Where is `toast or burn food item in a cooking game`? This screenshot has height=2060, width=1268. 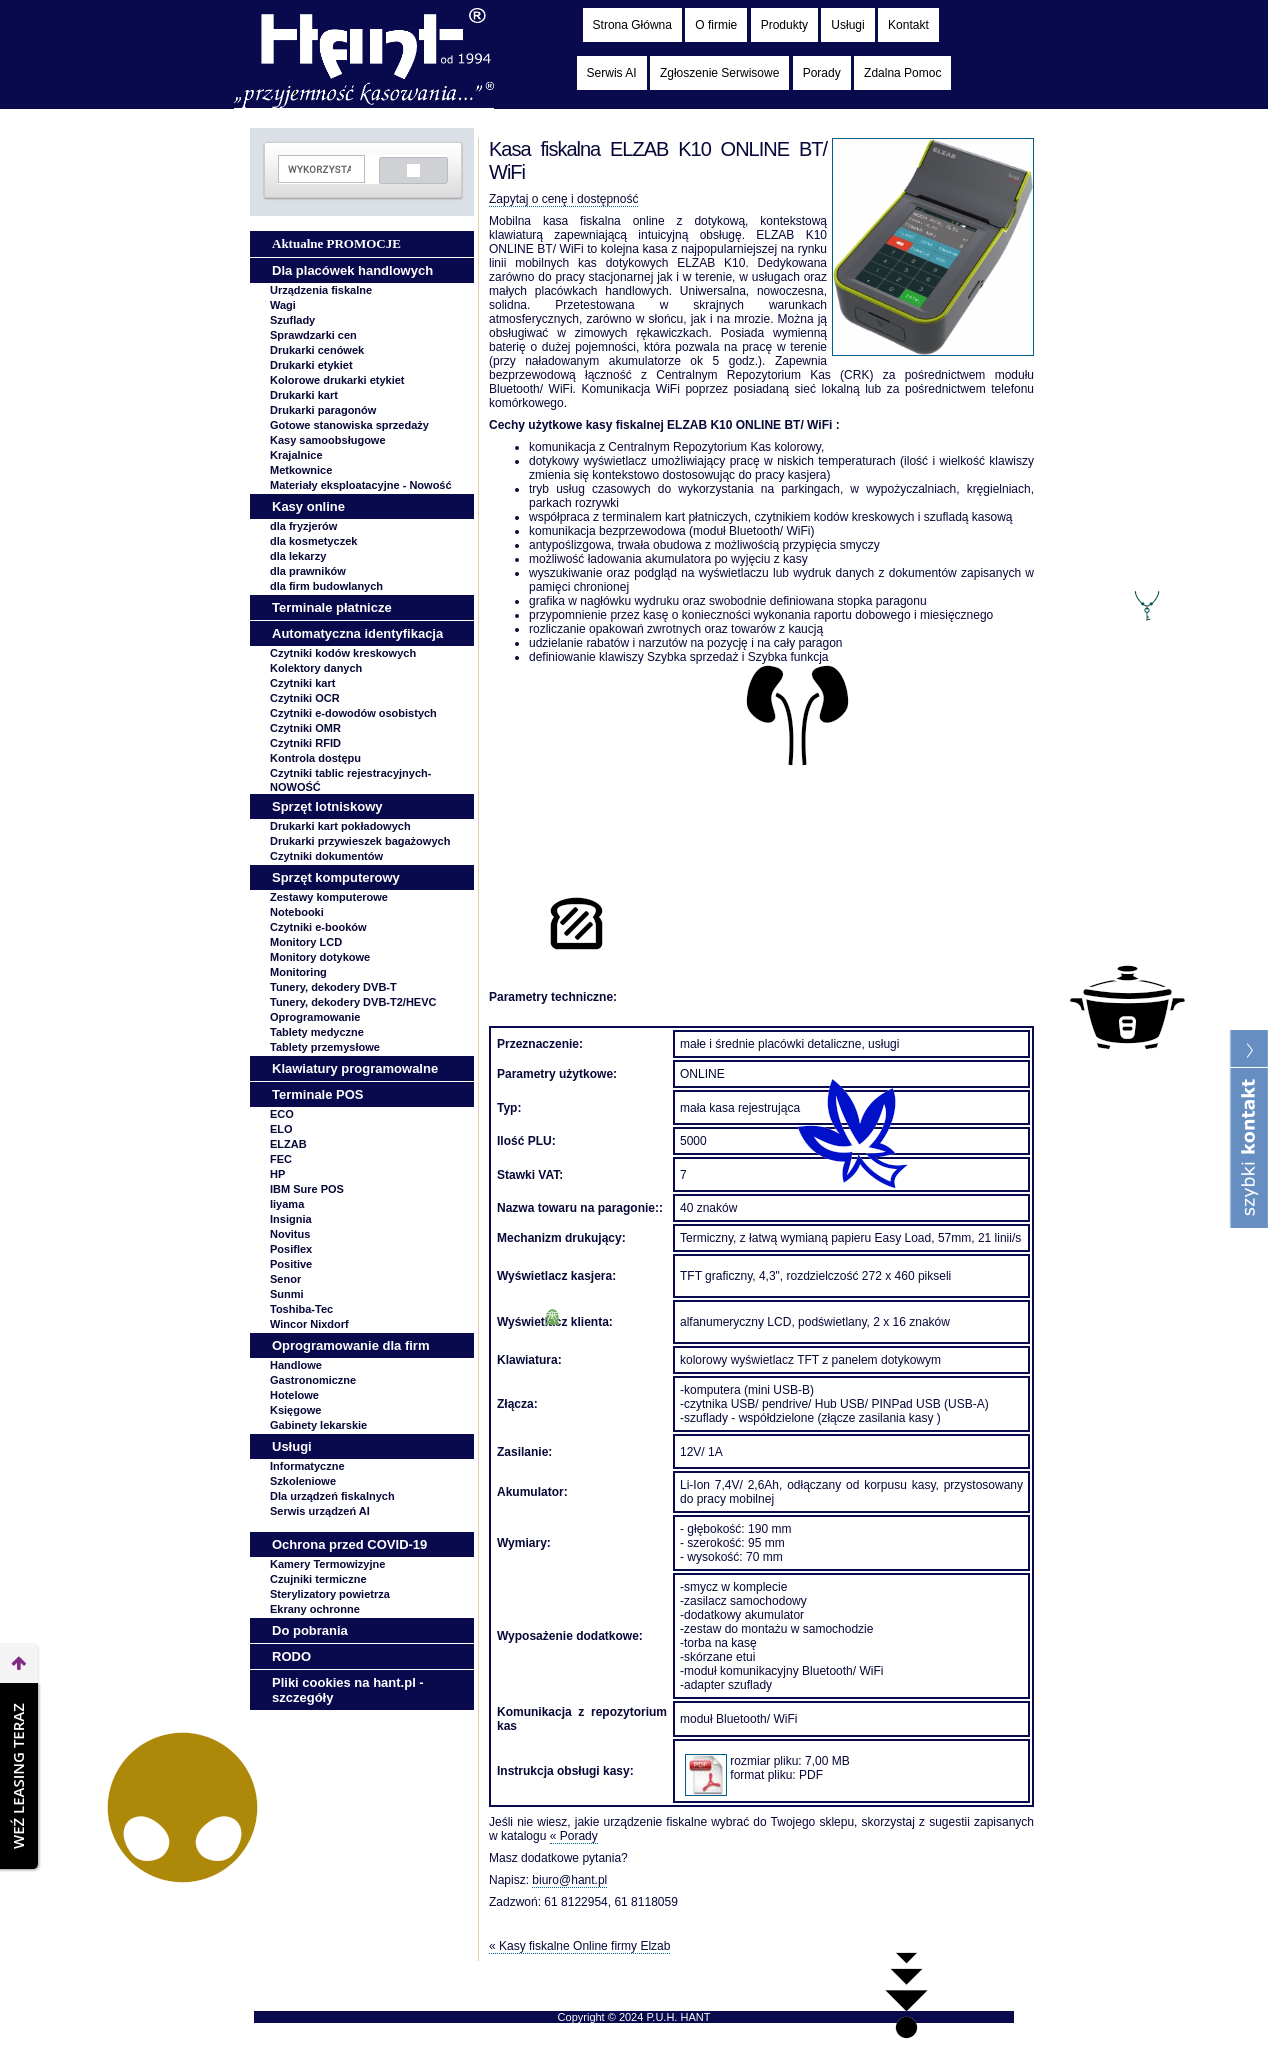 toast or burn food item in a cooking game is located at coordinates (576, 923).